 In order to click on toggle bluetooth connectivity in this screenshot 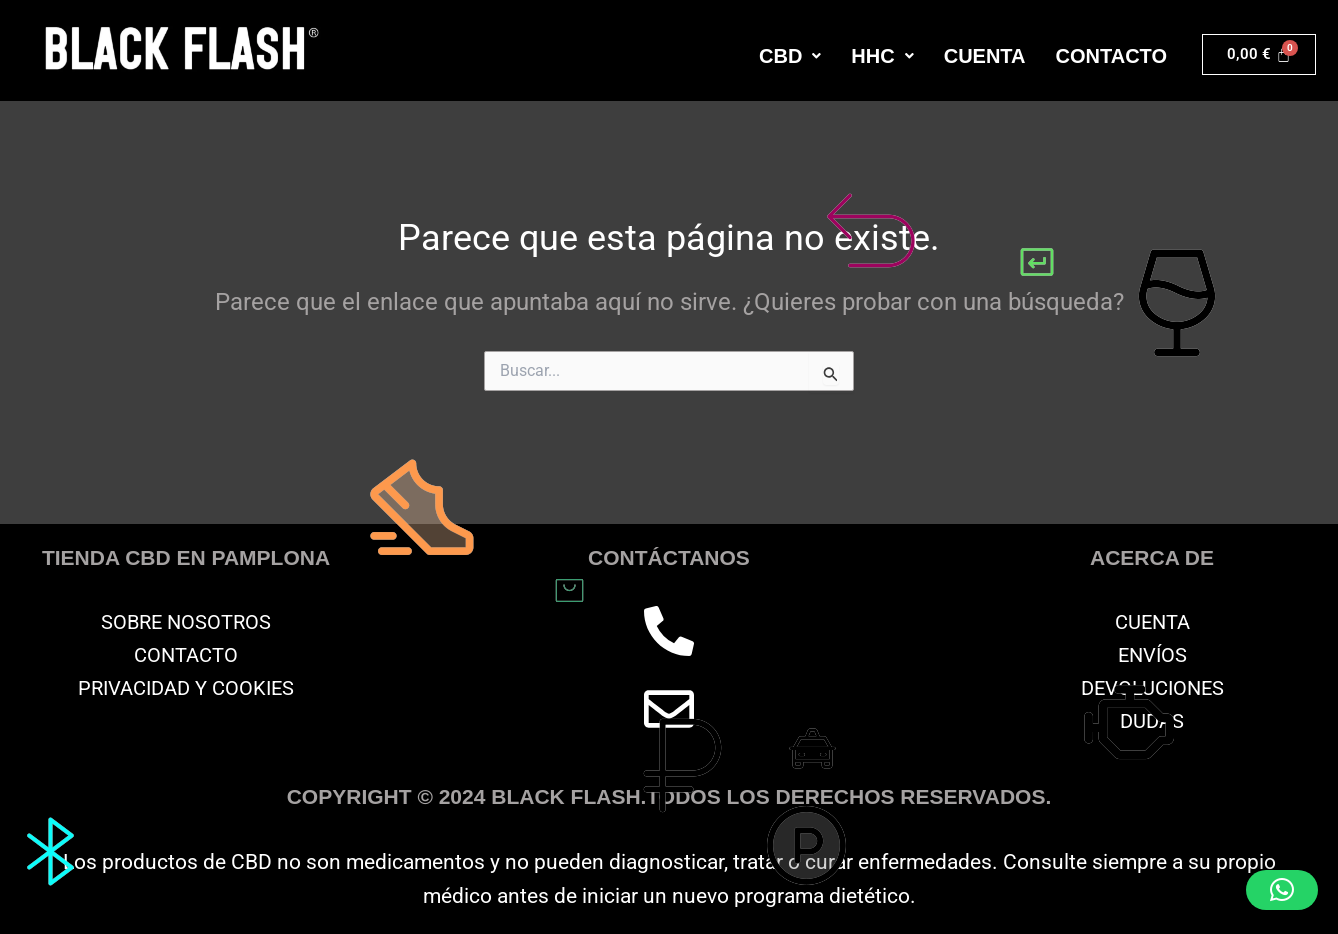, I will do `click(50, 851)`.